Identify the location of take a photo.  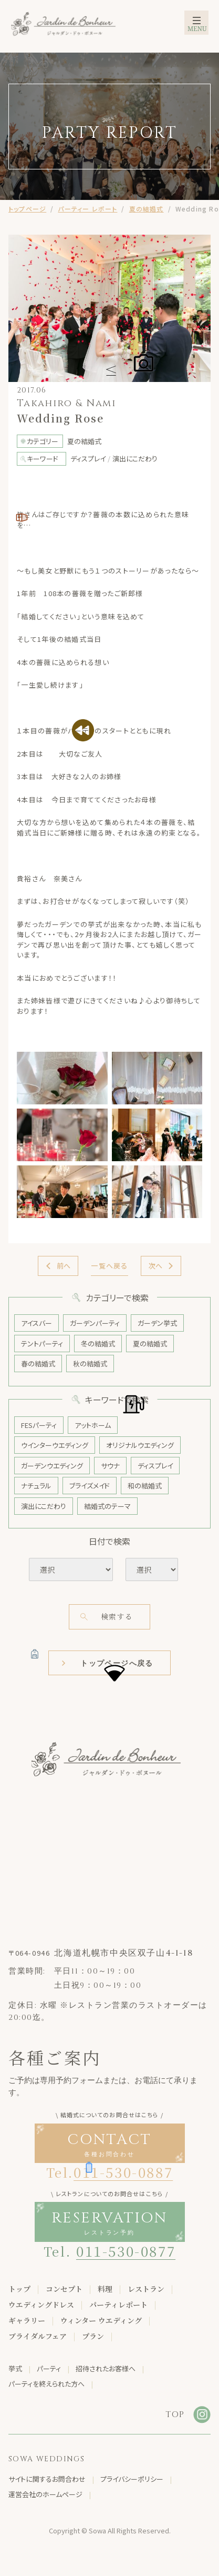
(143, 364).